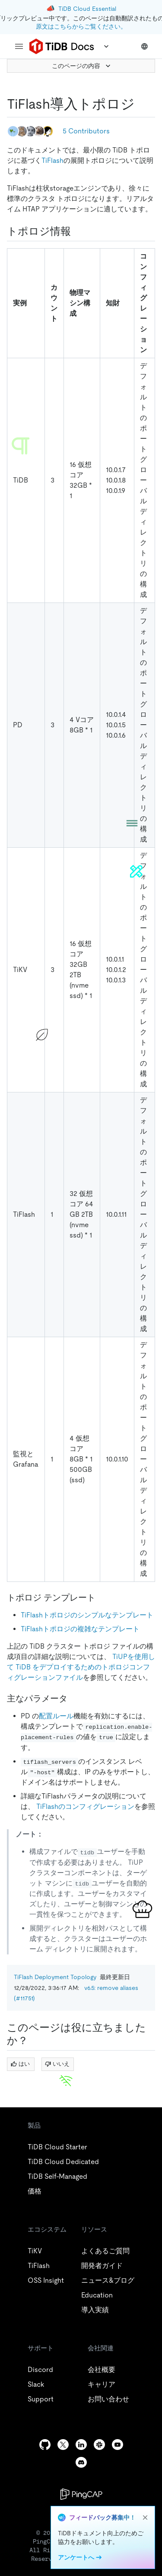 This screenshot has width=162, height=2576. I want to click on indicates no wifi connection, so click(66, 2080).